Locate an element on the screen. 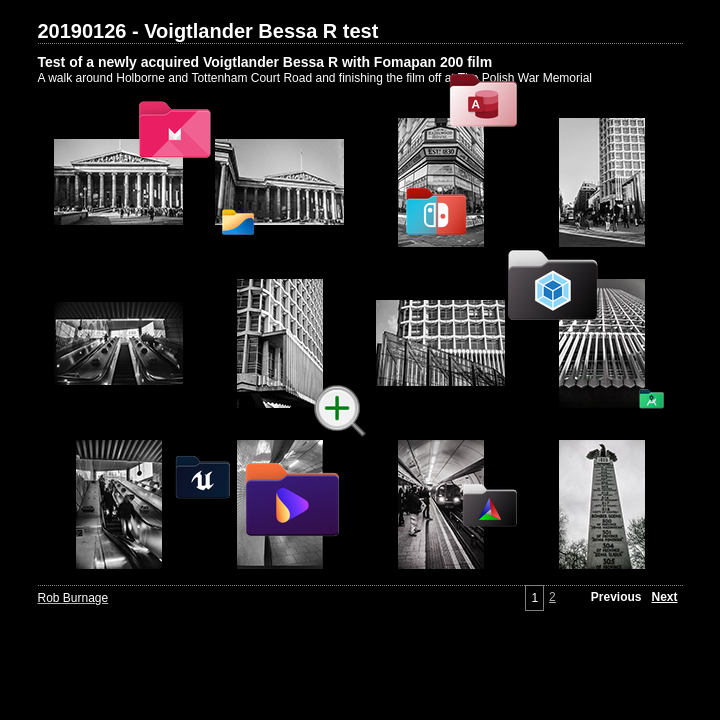  open wondershare uniconverter project folder is located at coordinates (292, 502).